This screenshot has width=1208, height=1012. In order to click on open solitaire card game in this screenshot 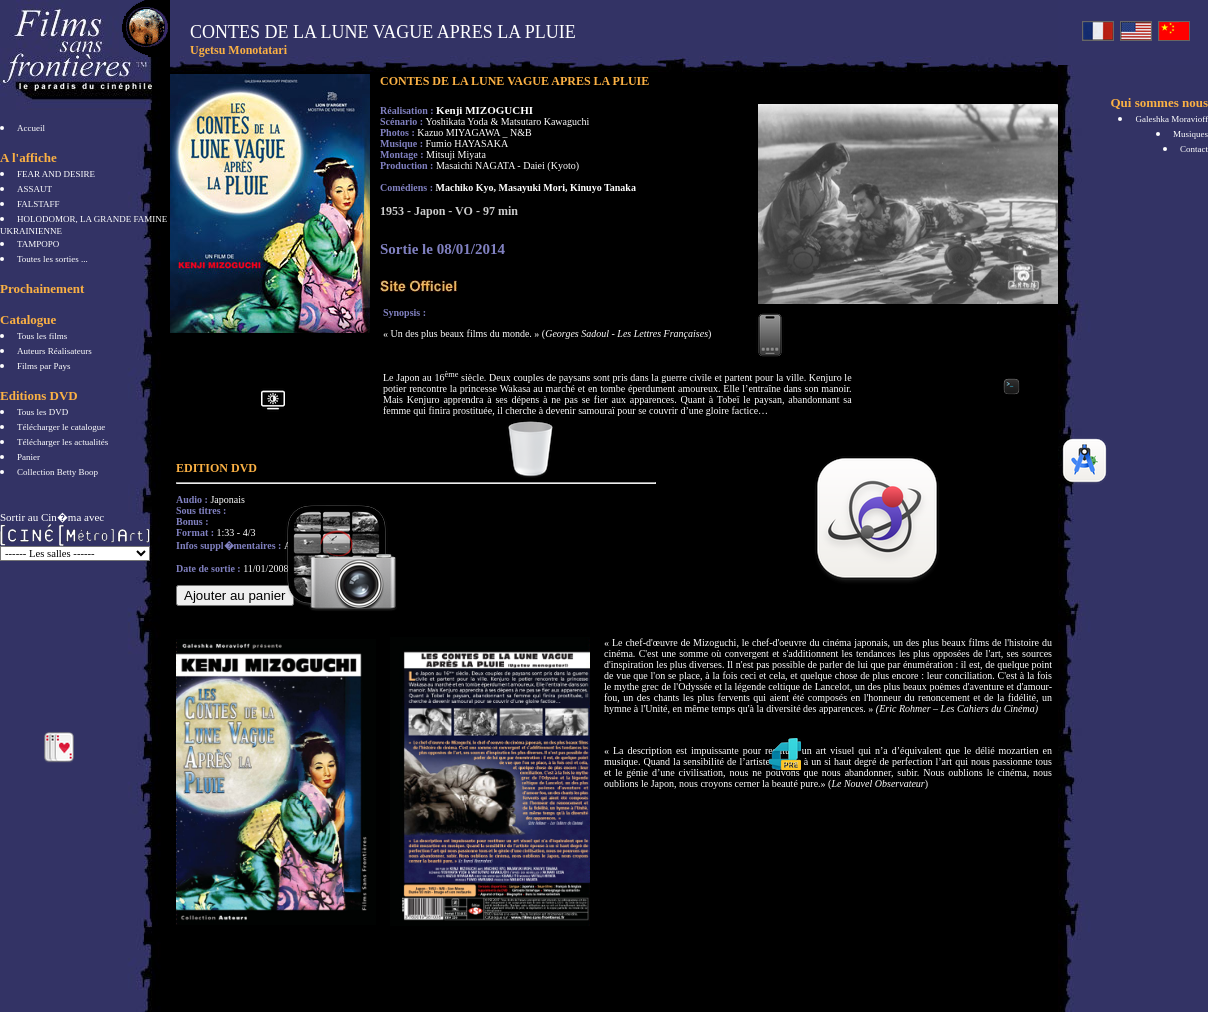, I will do `click(59, 747)`.